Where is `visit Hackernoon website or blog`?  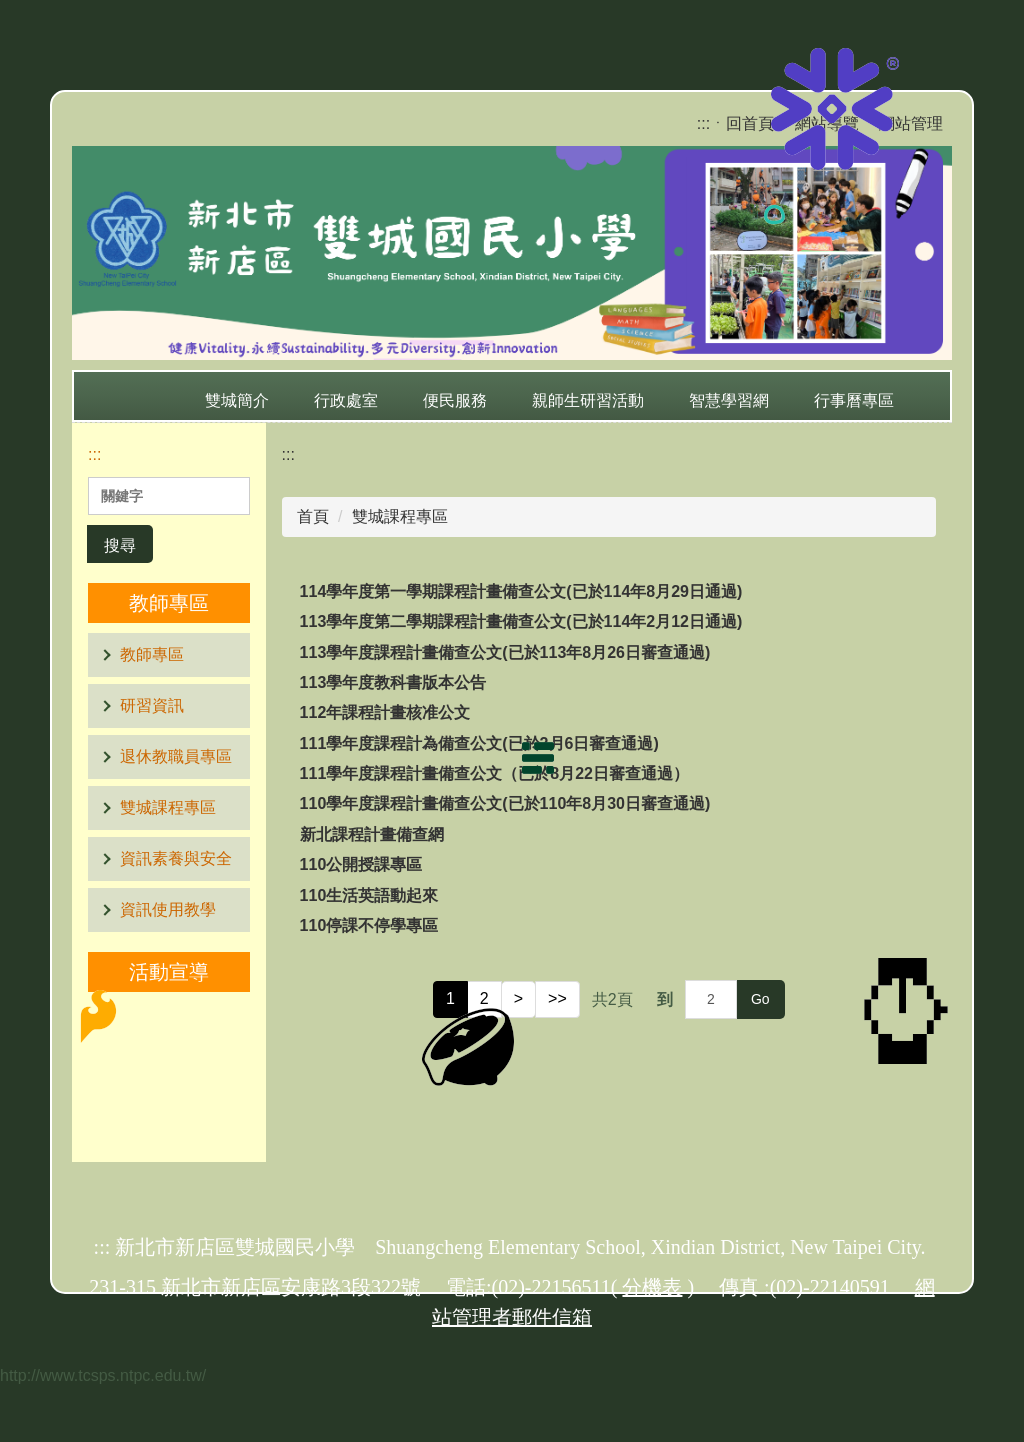
visit Hackernoon website or blog is located at coordinates (906, 1011).